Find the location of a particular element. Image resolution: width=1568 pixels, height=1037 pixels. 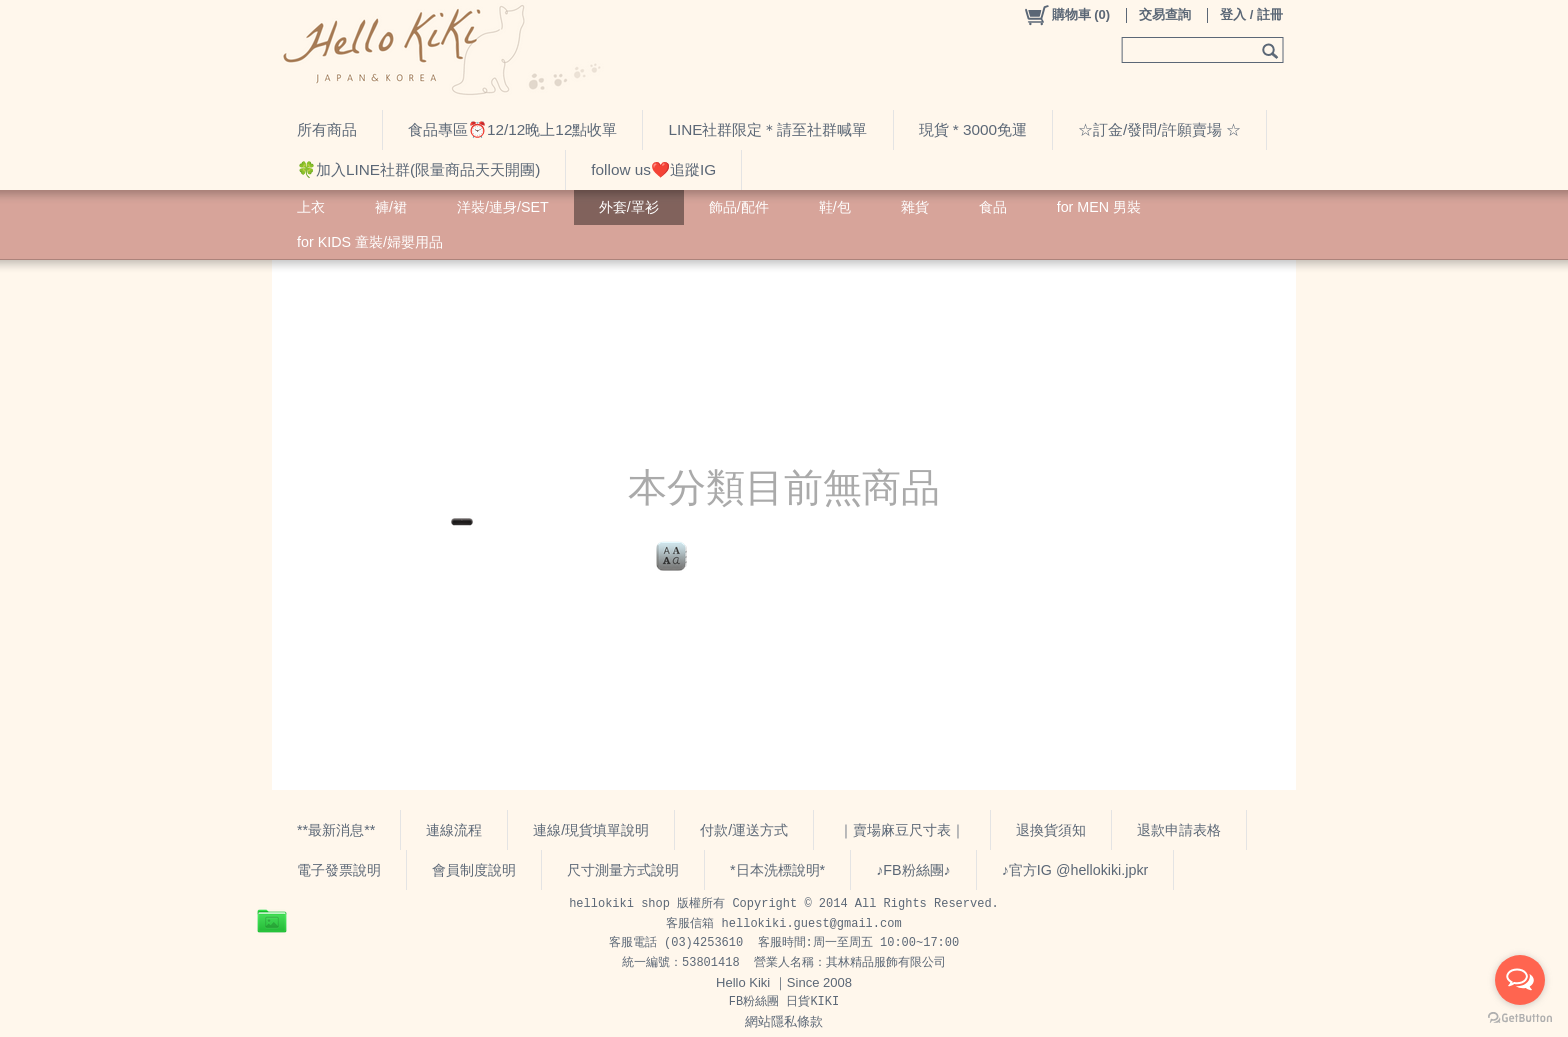

open font book to manage installed fonts is located at coordinates (671, 556).